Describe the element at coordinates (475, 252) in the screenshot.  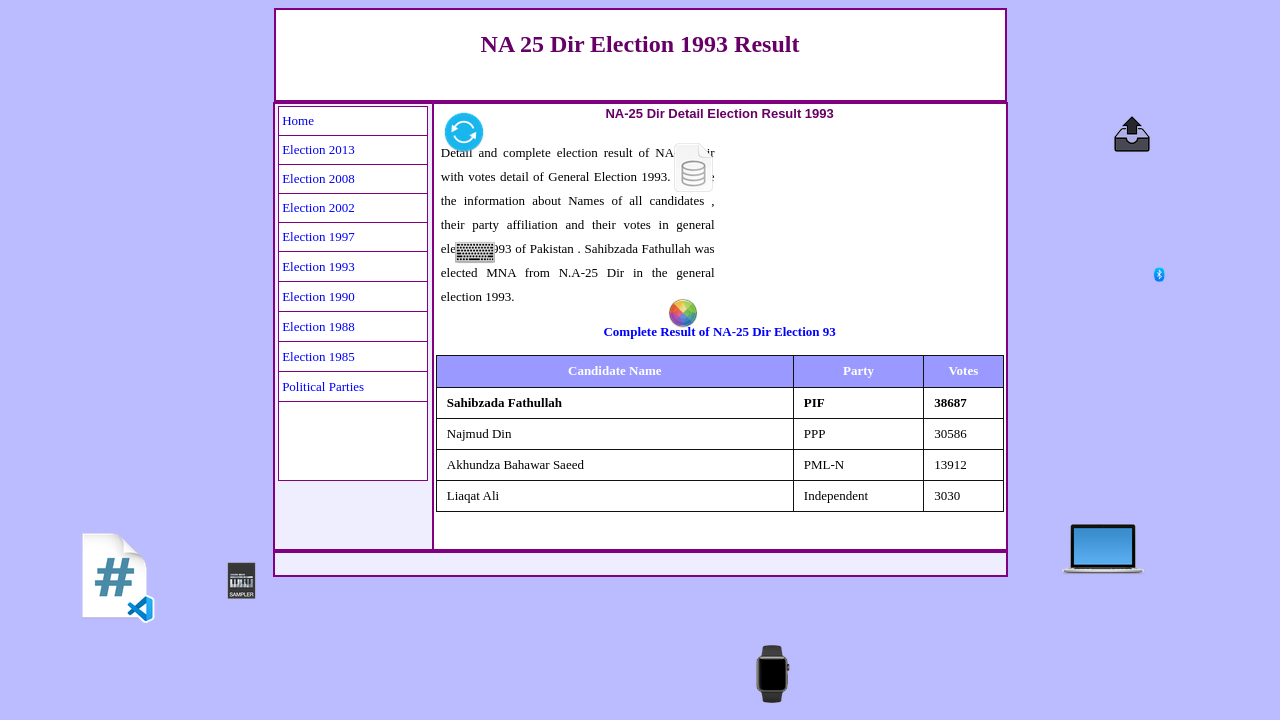
I see `bluetooth keyboard connected` at that location.